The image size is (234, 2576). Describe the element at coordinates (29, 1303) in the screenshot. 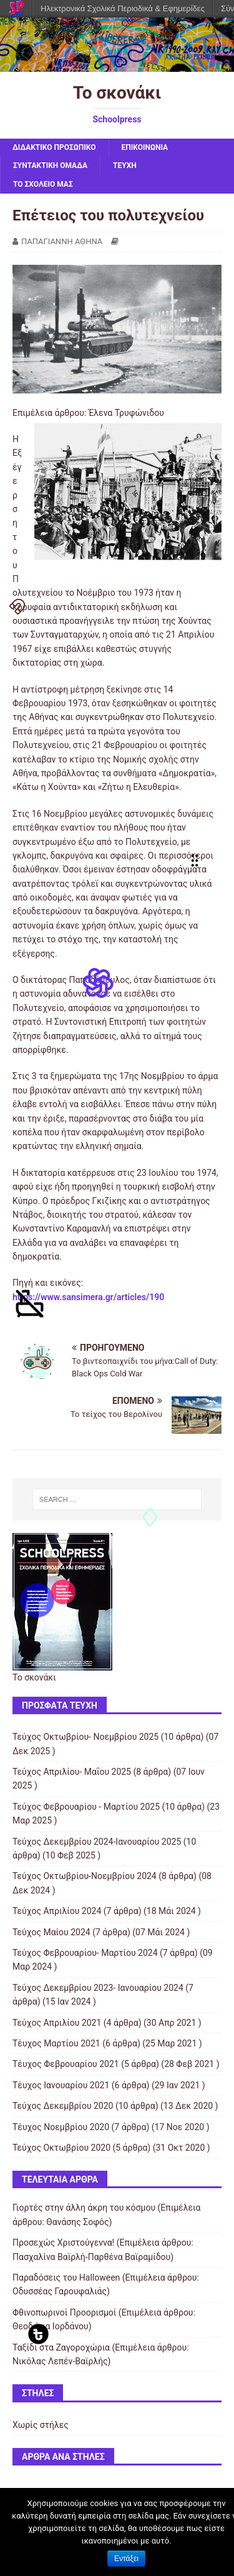

I see `indicates bathtub or bath feature is unavailable` at that location.